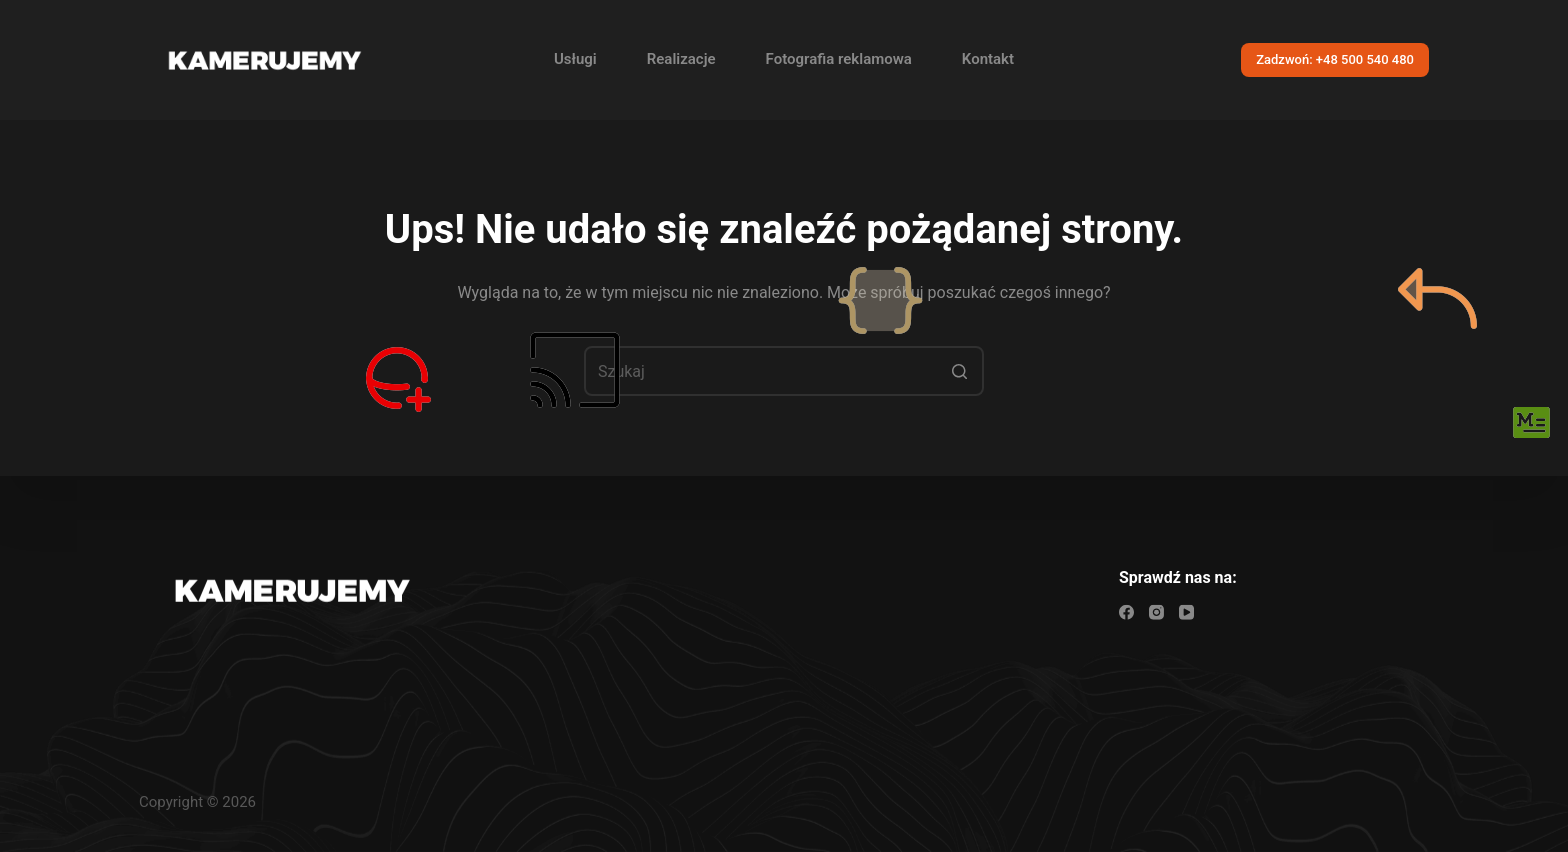 The image size is (1568, 852). What do you see at coordinates (1531, 422) in the screenshot?
I see `open article on Medium` at bounding box center [1531, 422].